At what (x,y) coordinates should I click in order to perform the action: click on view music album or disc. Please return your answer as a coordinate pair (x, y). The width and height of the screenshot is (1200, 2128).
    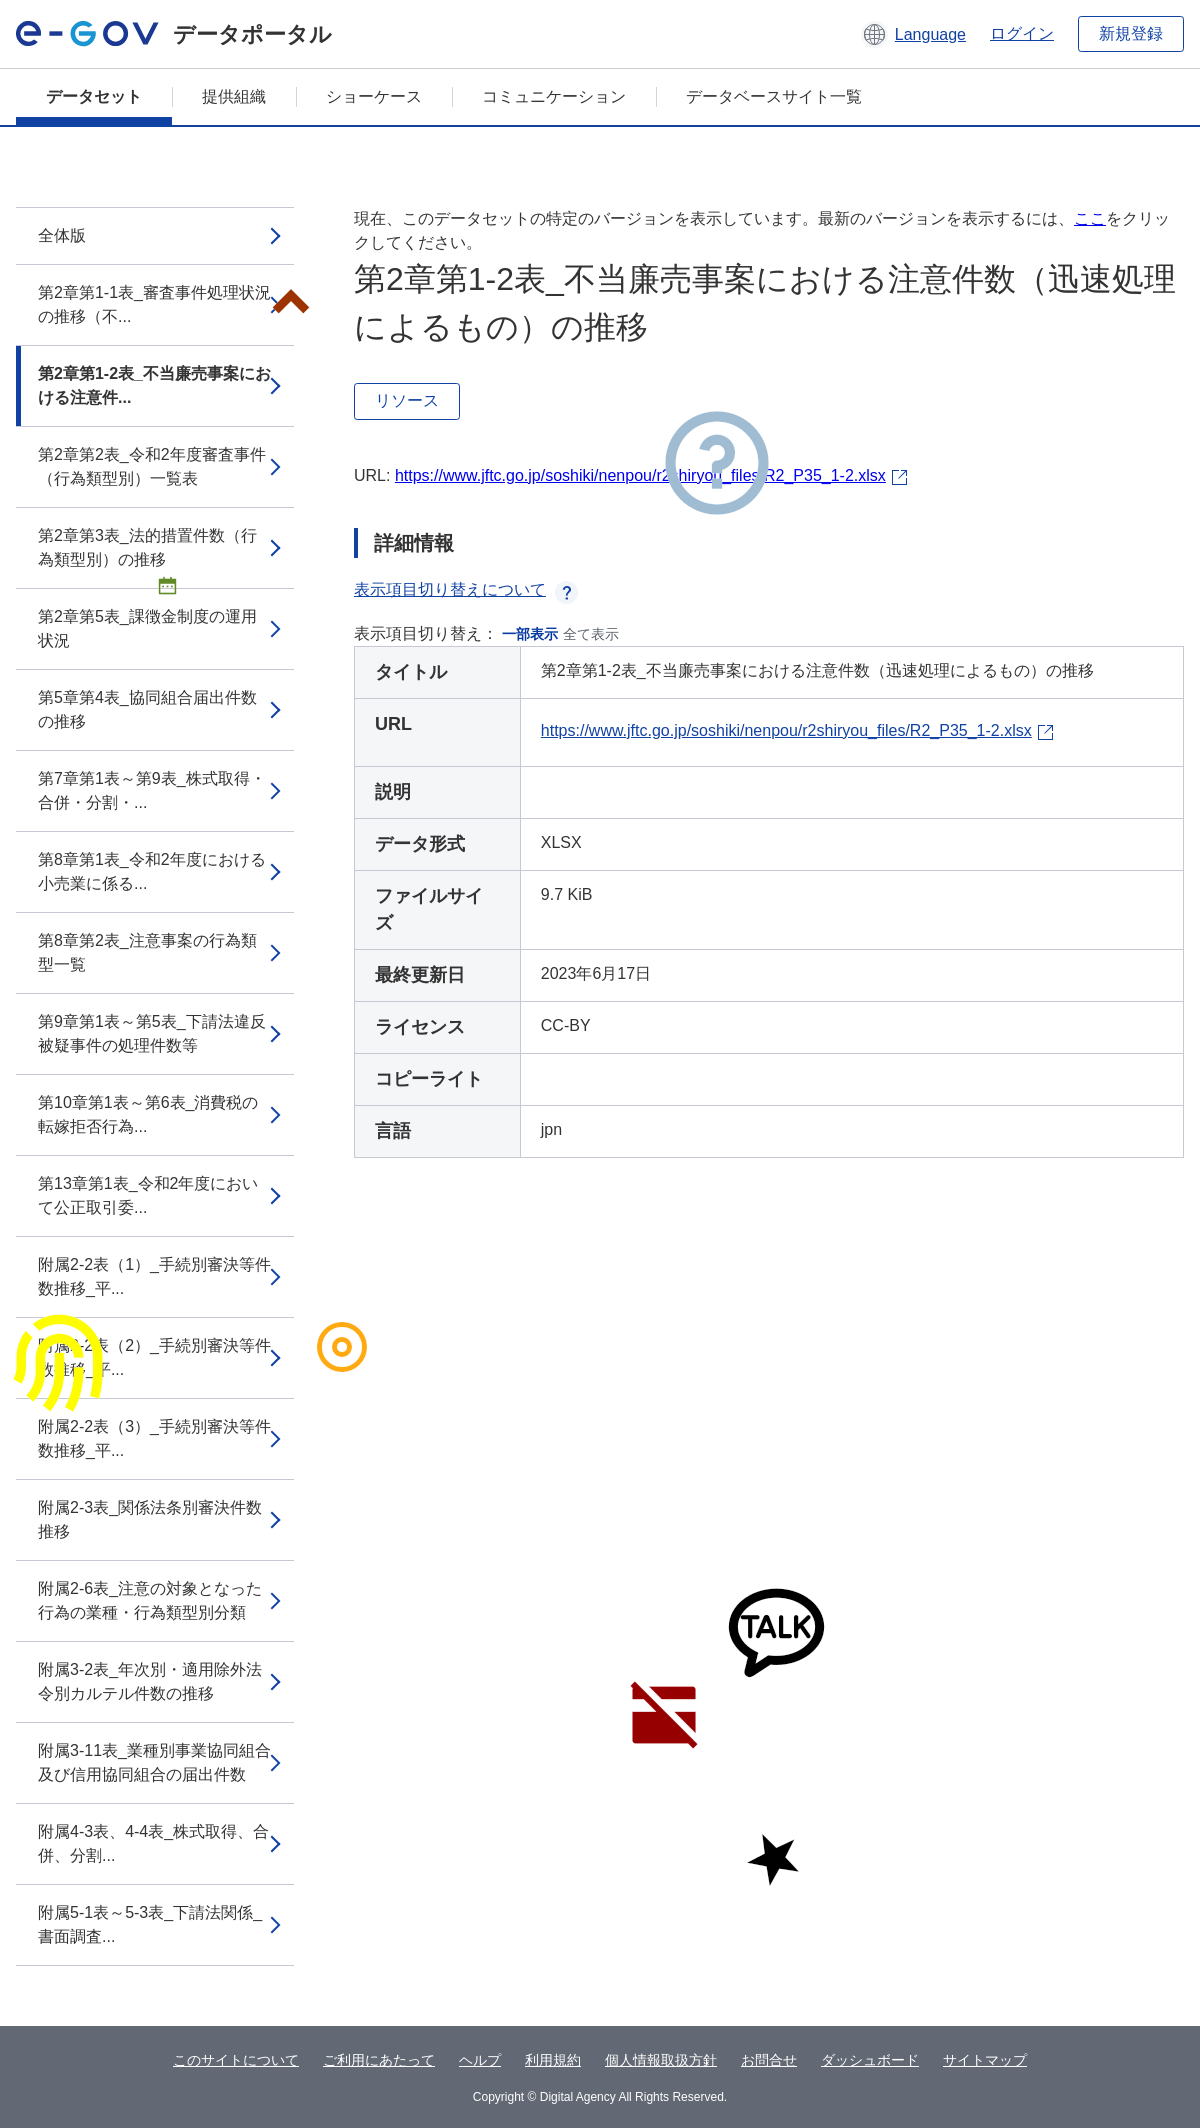
    Looking at the image, I should click on (342, 1347).